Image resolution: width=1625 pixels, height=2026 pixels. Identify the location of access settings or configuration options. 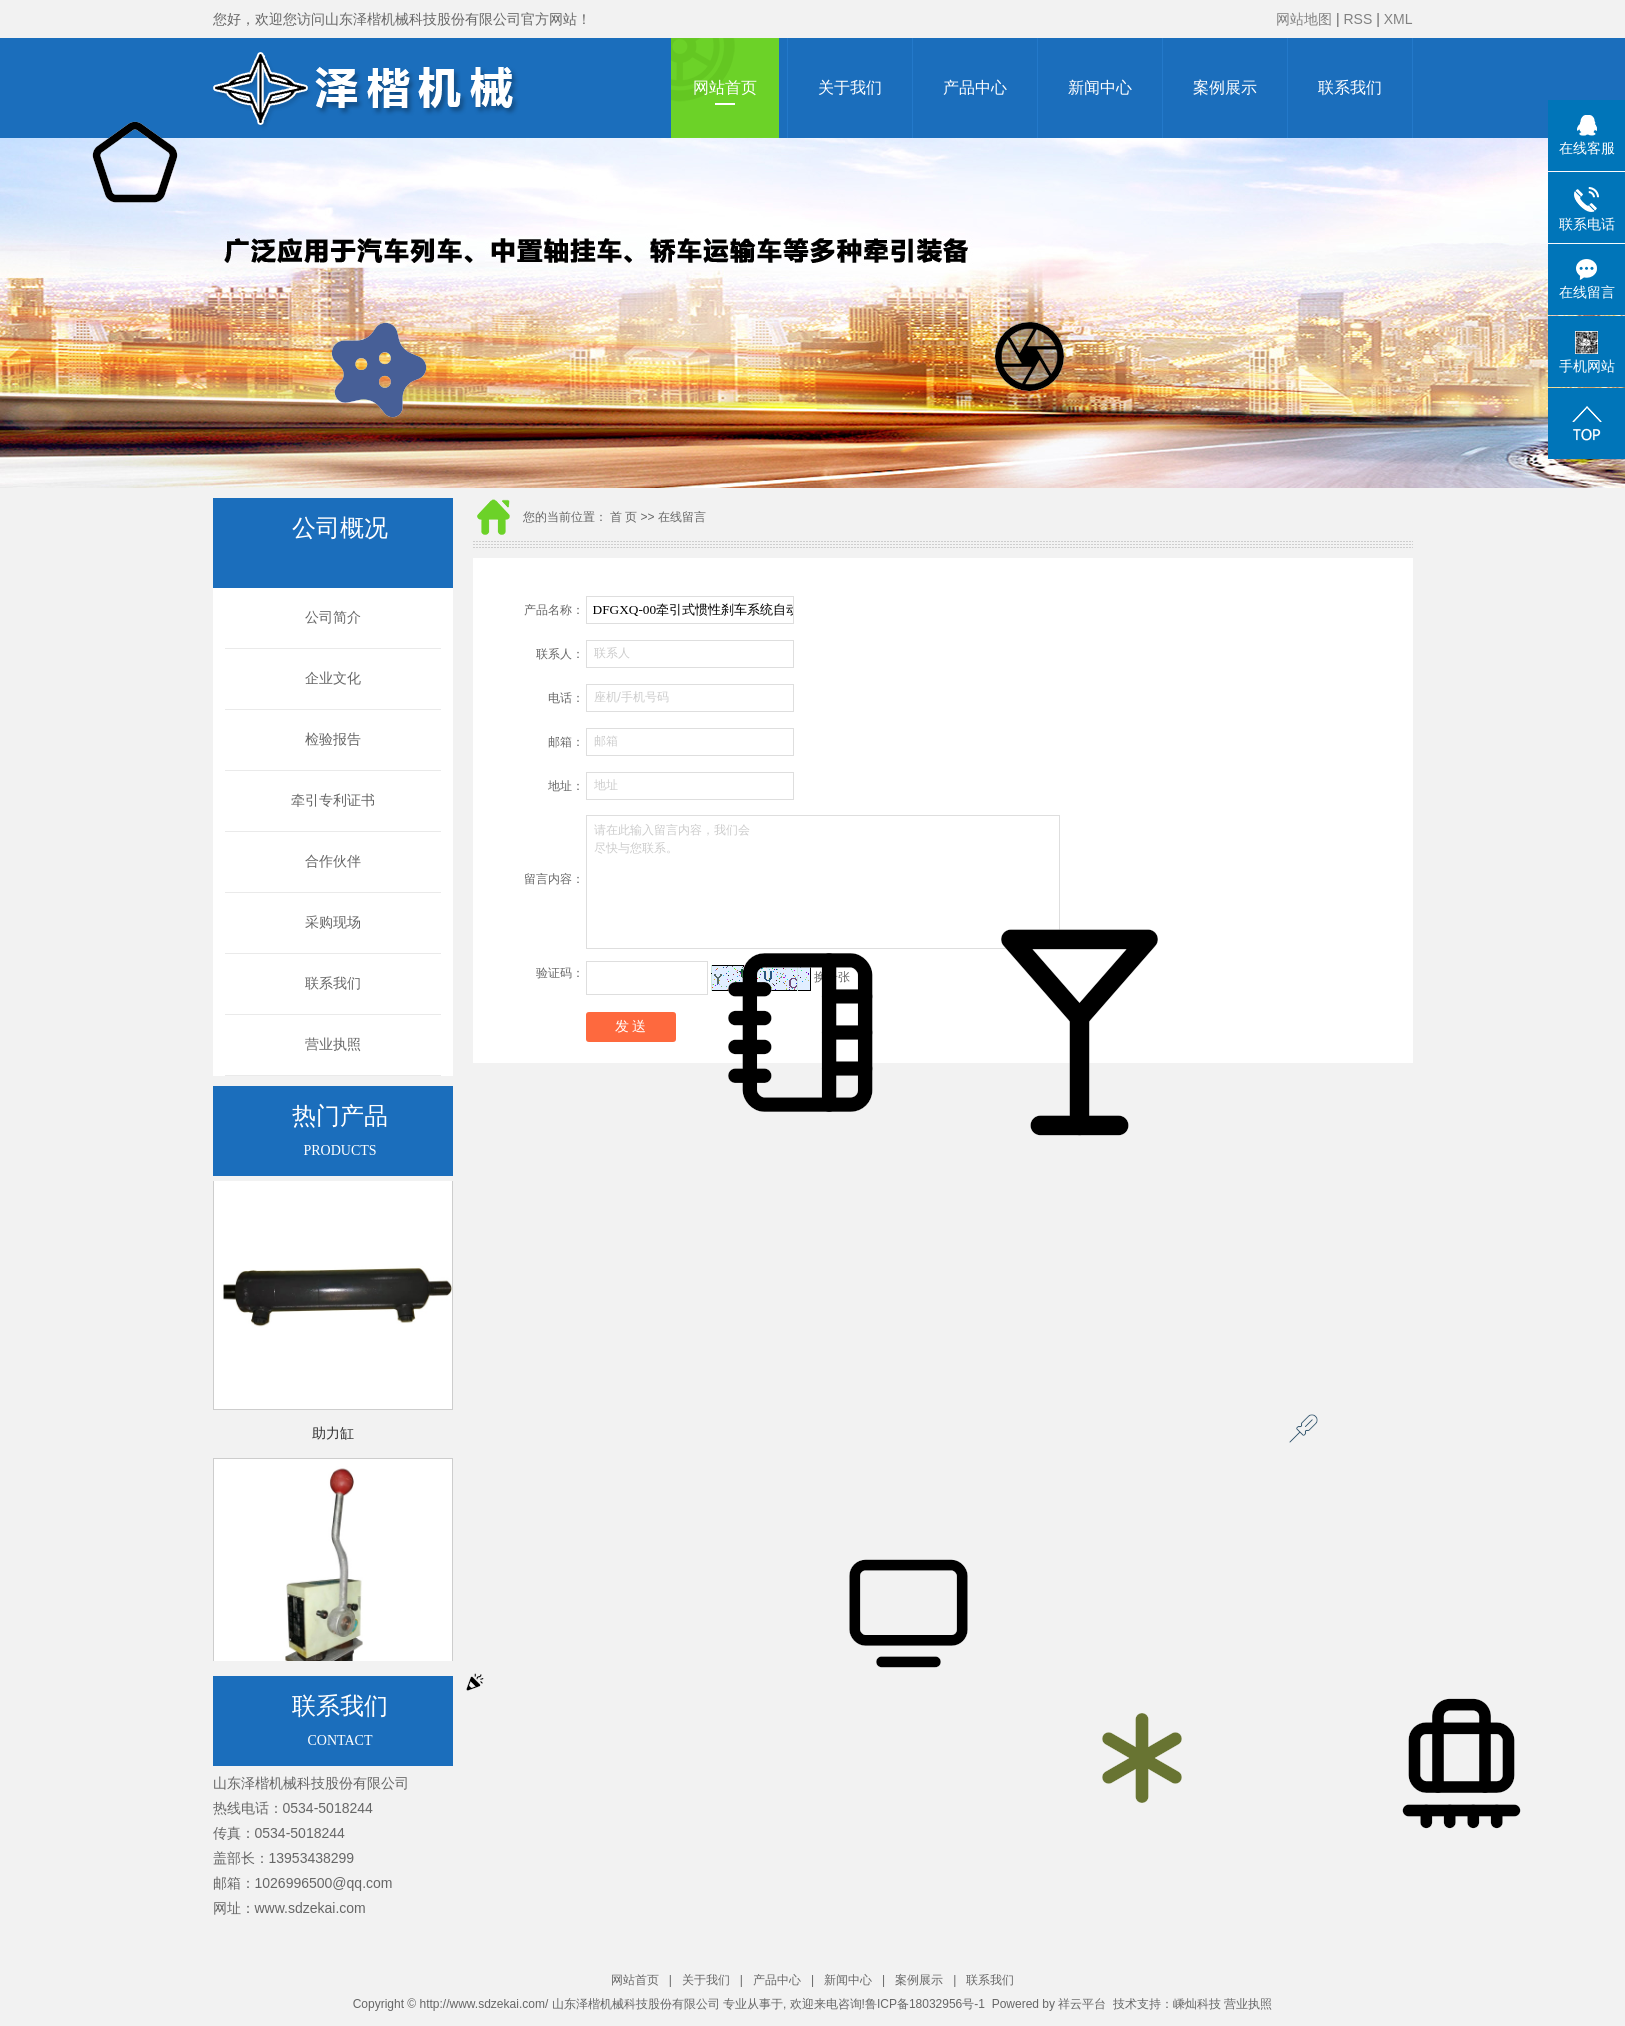
(1303, 1428).